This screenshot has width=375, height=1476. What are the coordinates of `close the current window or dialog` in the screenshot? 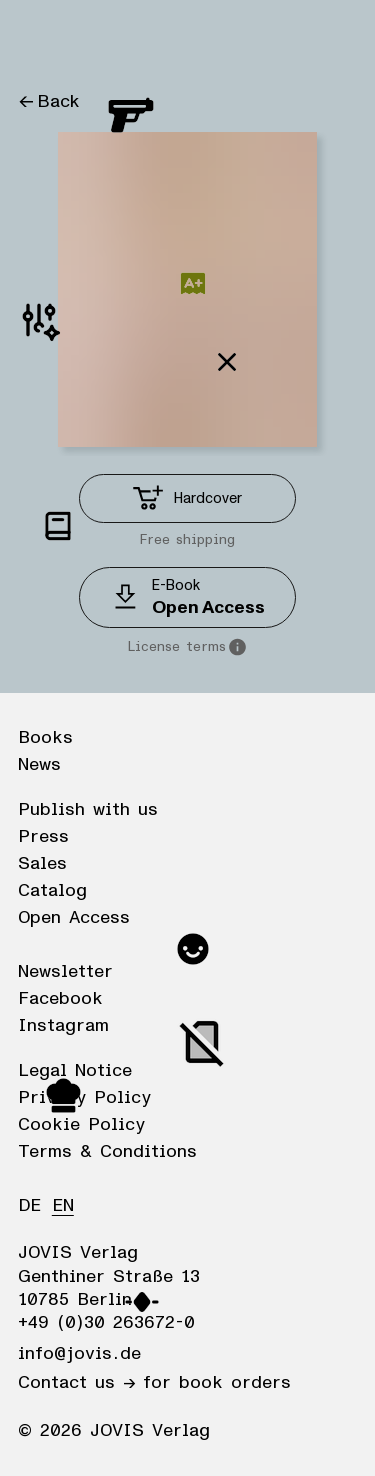 It's located at (227, 362).